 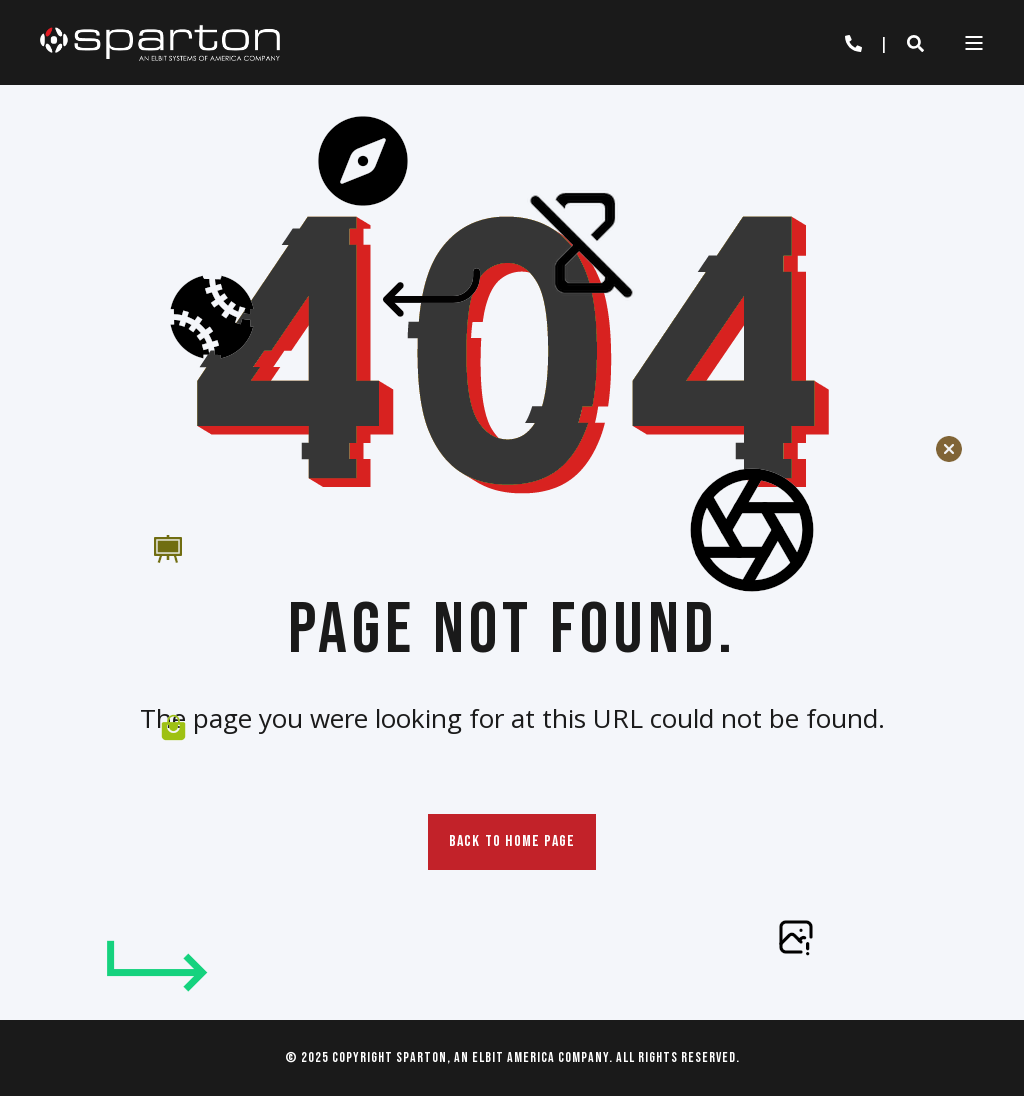 I want to click on timer or countdown feature disabled, so click(x=585, y=243).